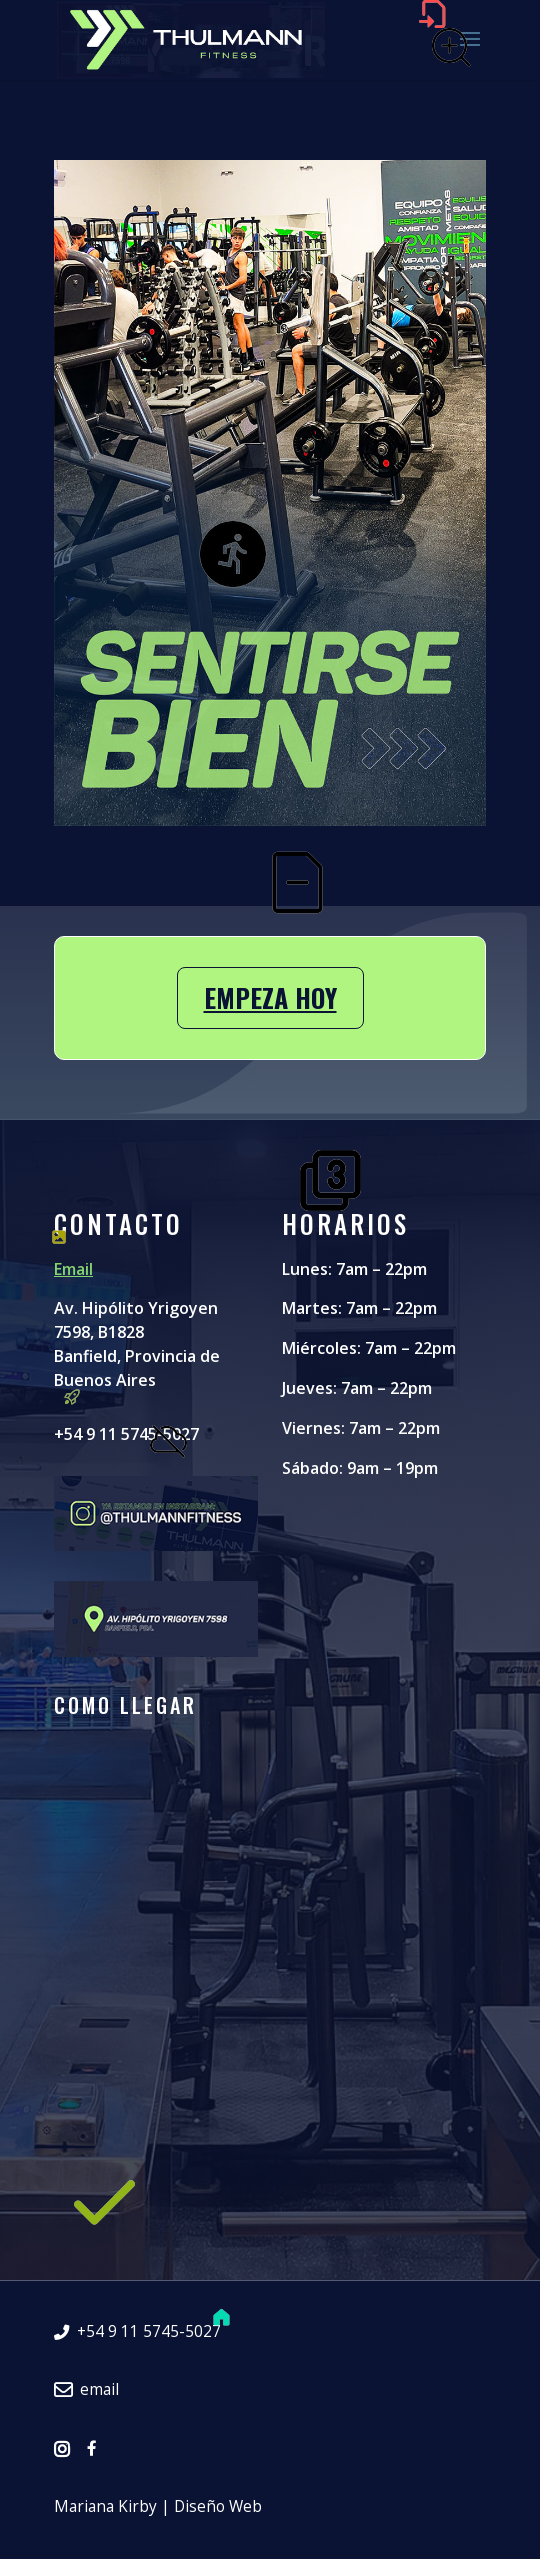  Describe the element at coordinates (433, 14) in the screenshot. I see `indicates a file has been moved to another location` at that location.